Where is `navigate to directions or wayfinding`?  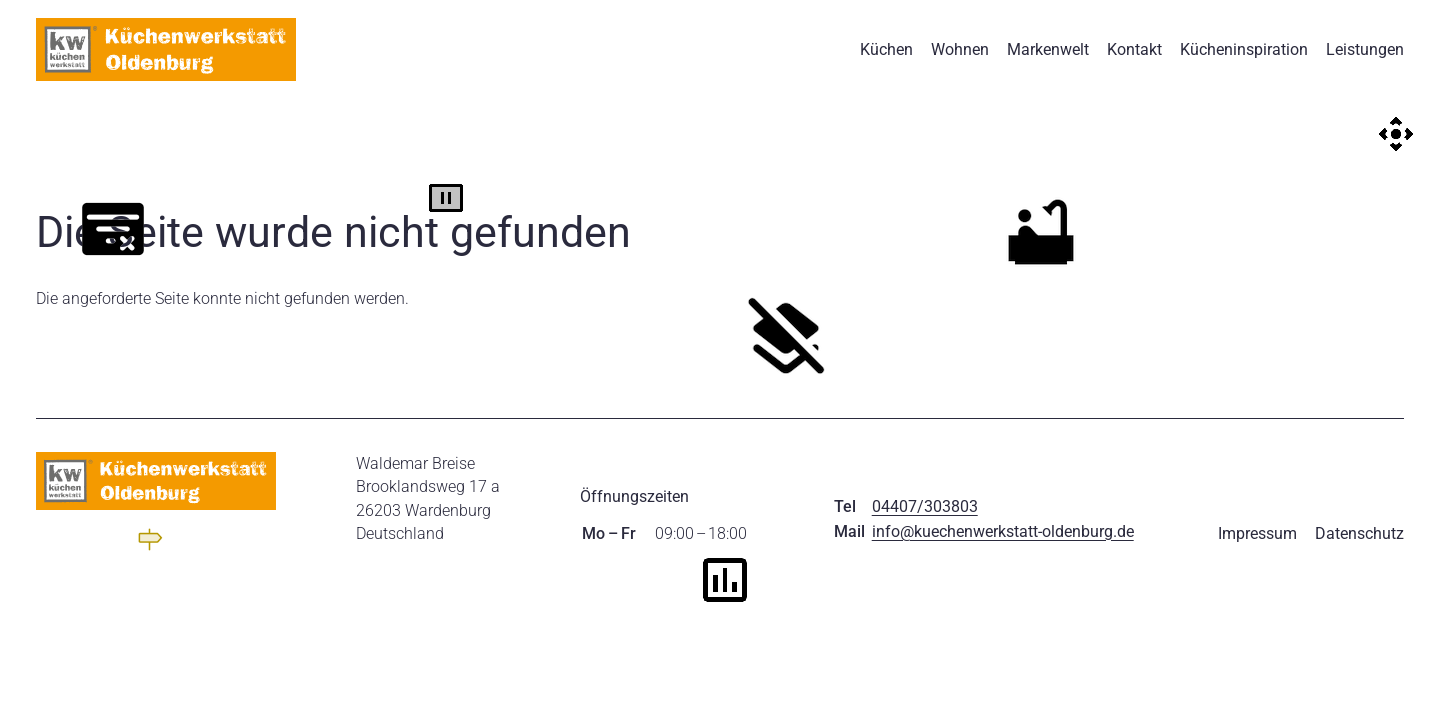 navigate to directions or wayfinding is located at coordinates (149, 539).